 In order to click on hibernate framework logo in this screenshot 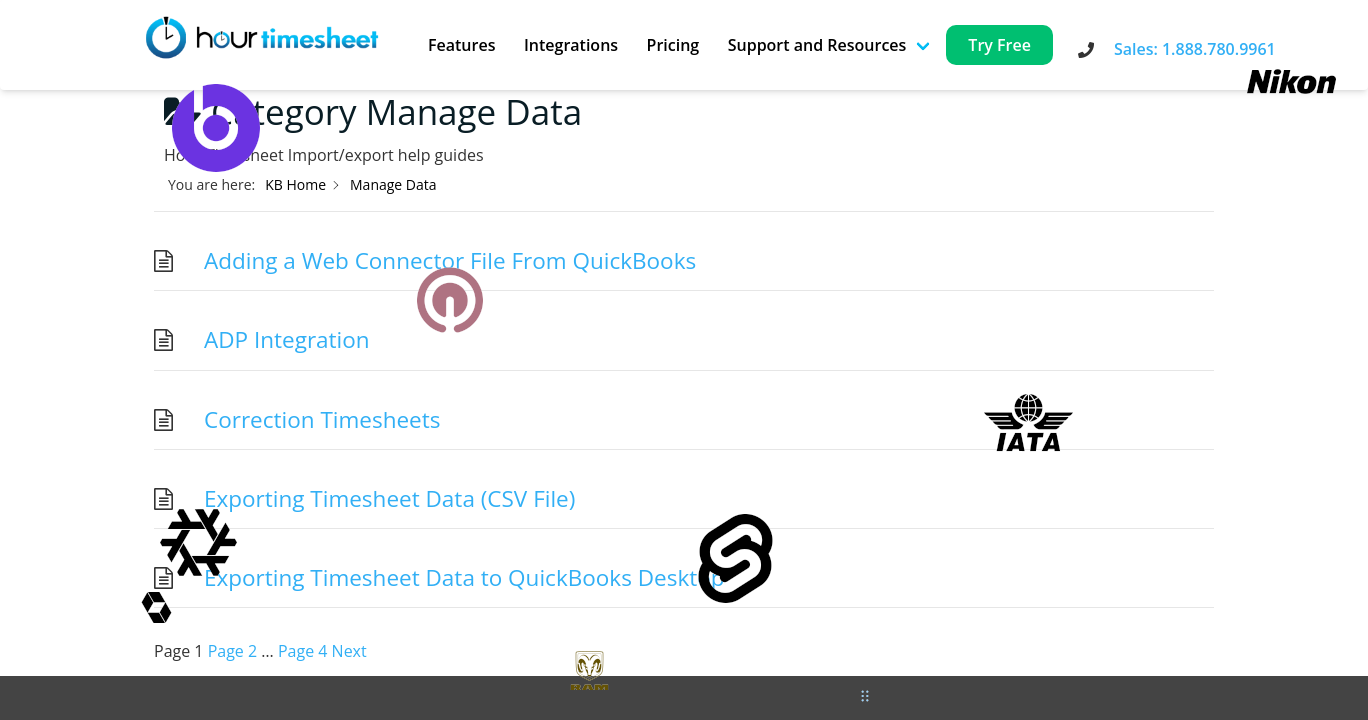, I will do `click(156, 607)`.